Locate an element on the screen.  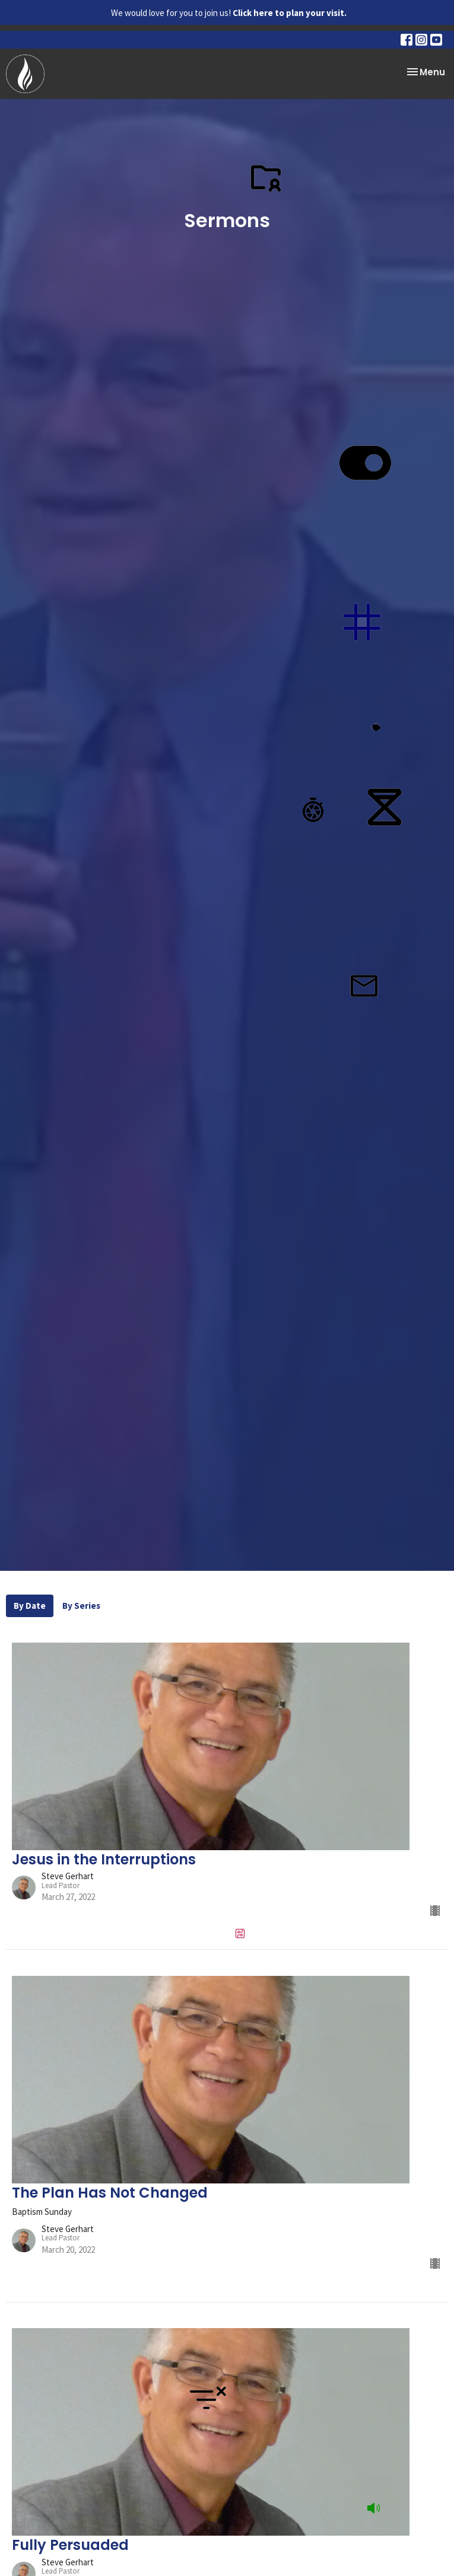
access engine or vehicle diagnostics is located at coordinates (376, 727).